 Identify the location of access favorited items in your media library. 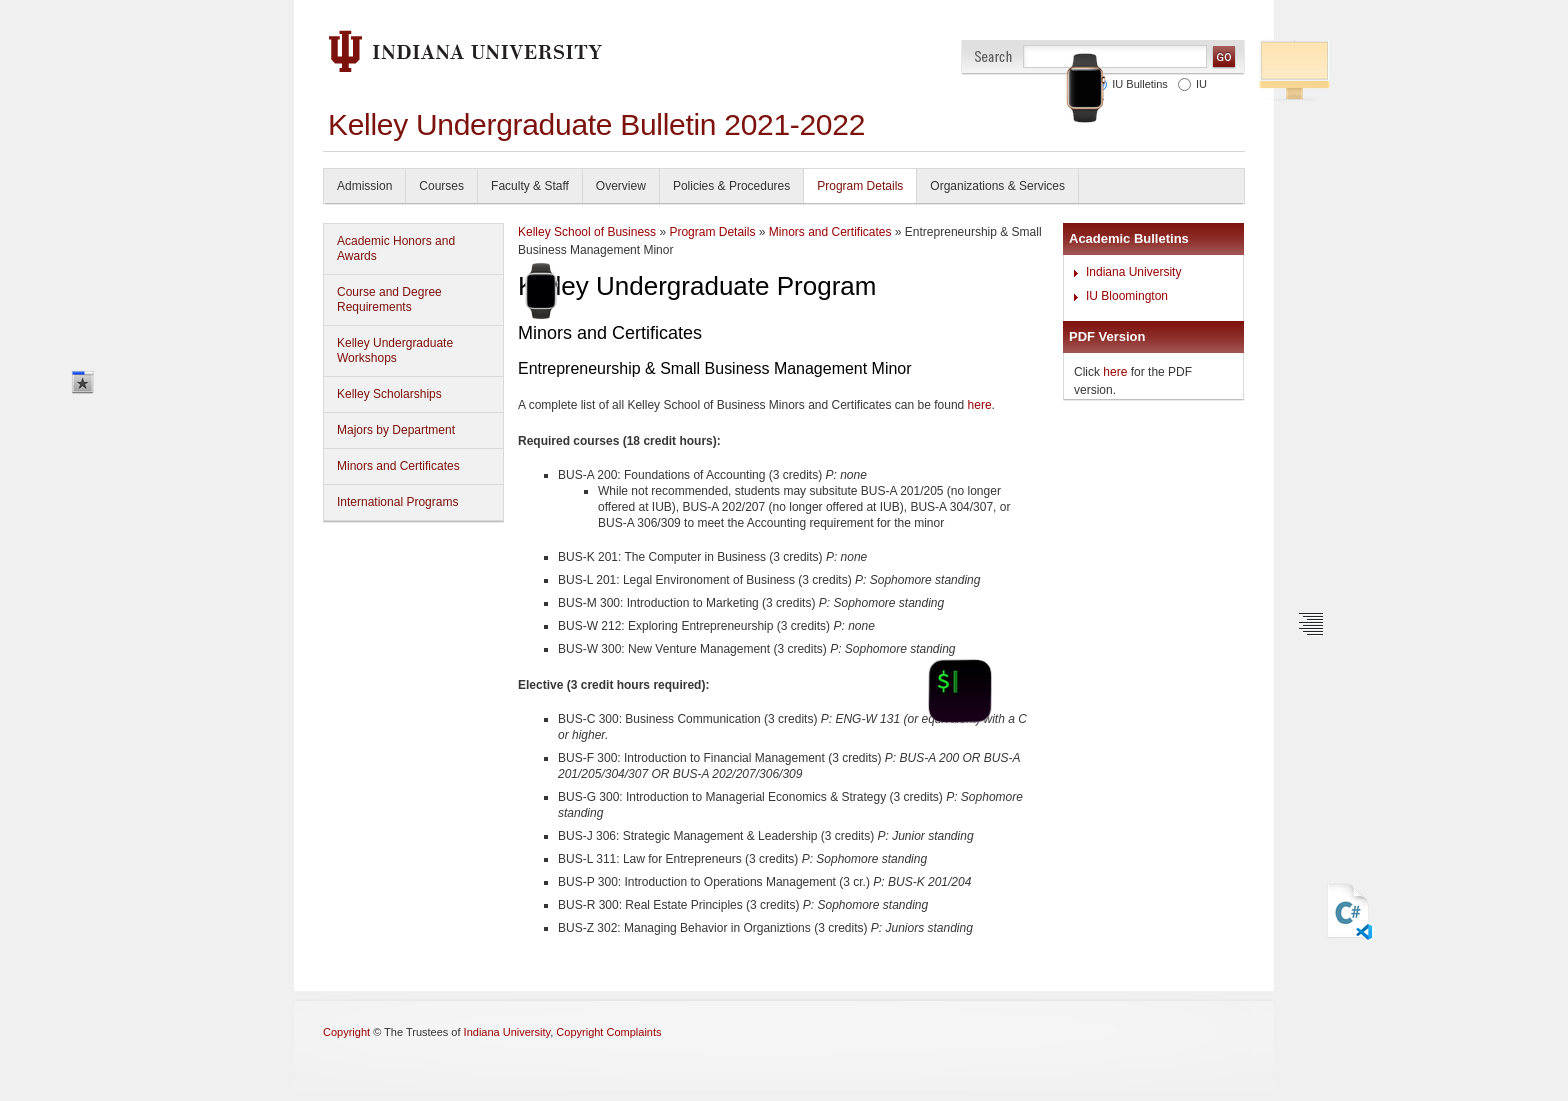
(83, 382).